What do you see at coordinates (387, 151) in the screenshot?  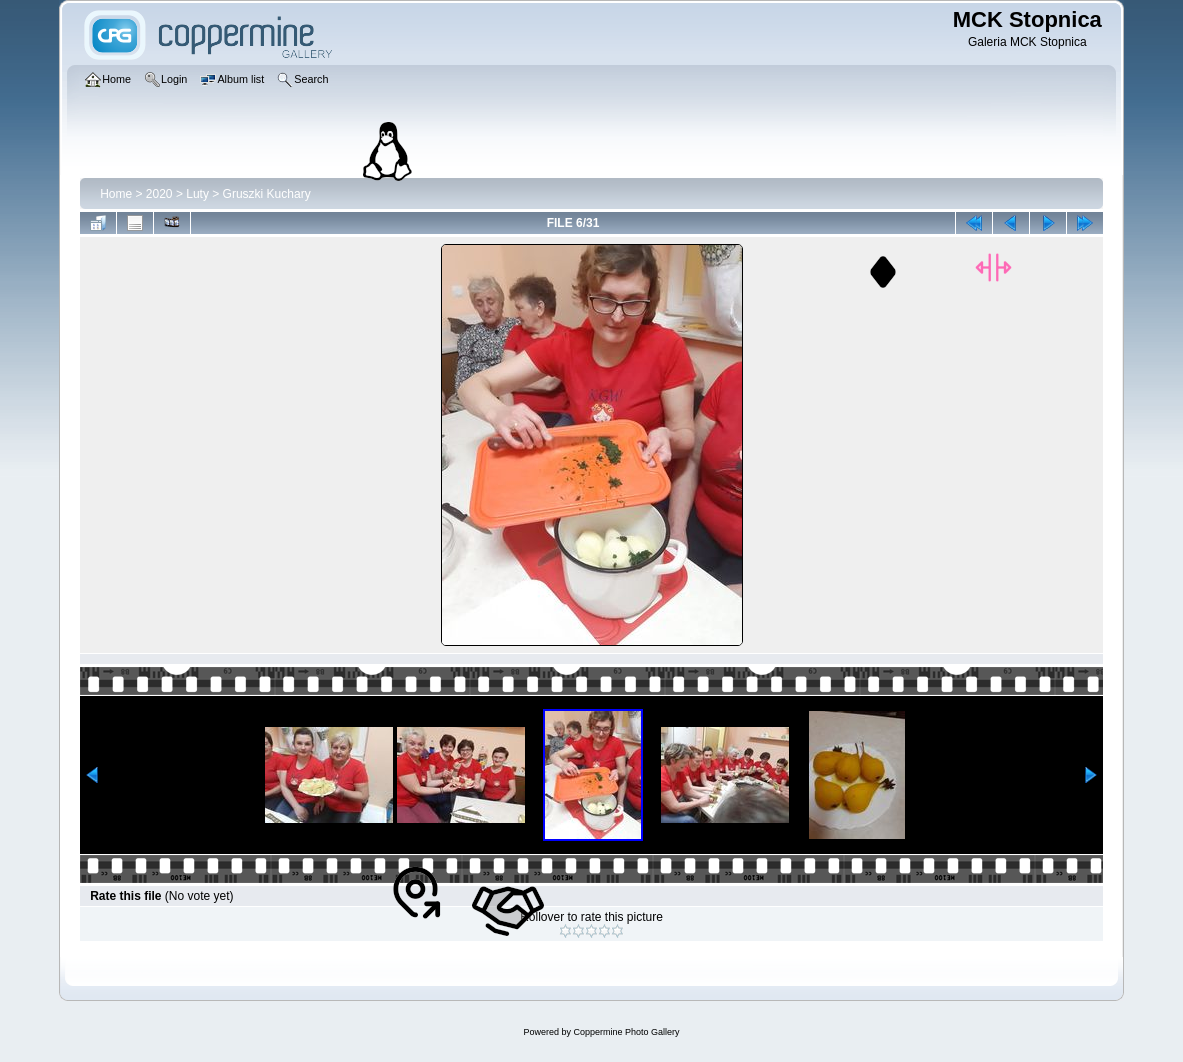 I see `open a linux terminal session` at bounding box center [387, 151].